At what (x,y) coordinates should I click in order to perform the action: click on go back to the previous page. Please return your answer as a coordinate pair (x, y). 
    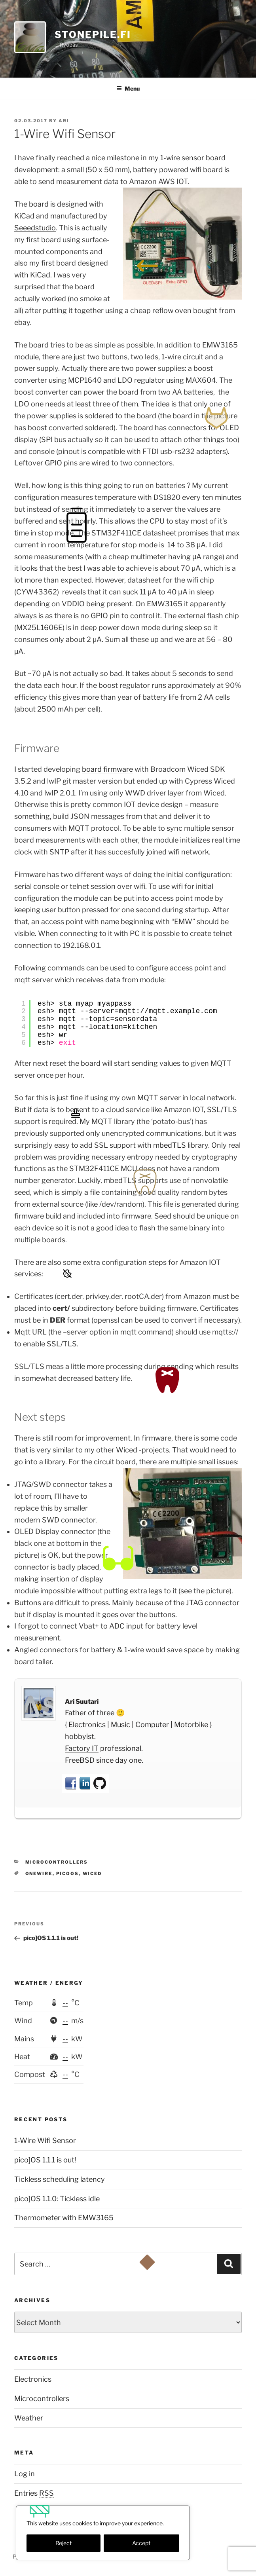
    Looking at the image, I should click on (147, 266).